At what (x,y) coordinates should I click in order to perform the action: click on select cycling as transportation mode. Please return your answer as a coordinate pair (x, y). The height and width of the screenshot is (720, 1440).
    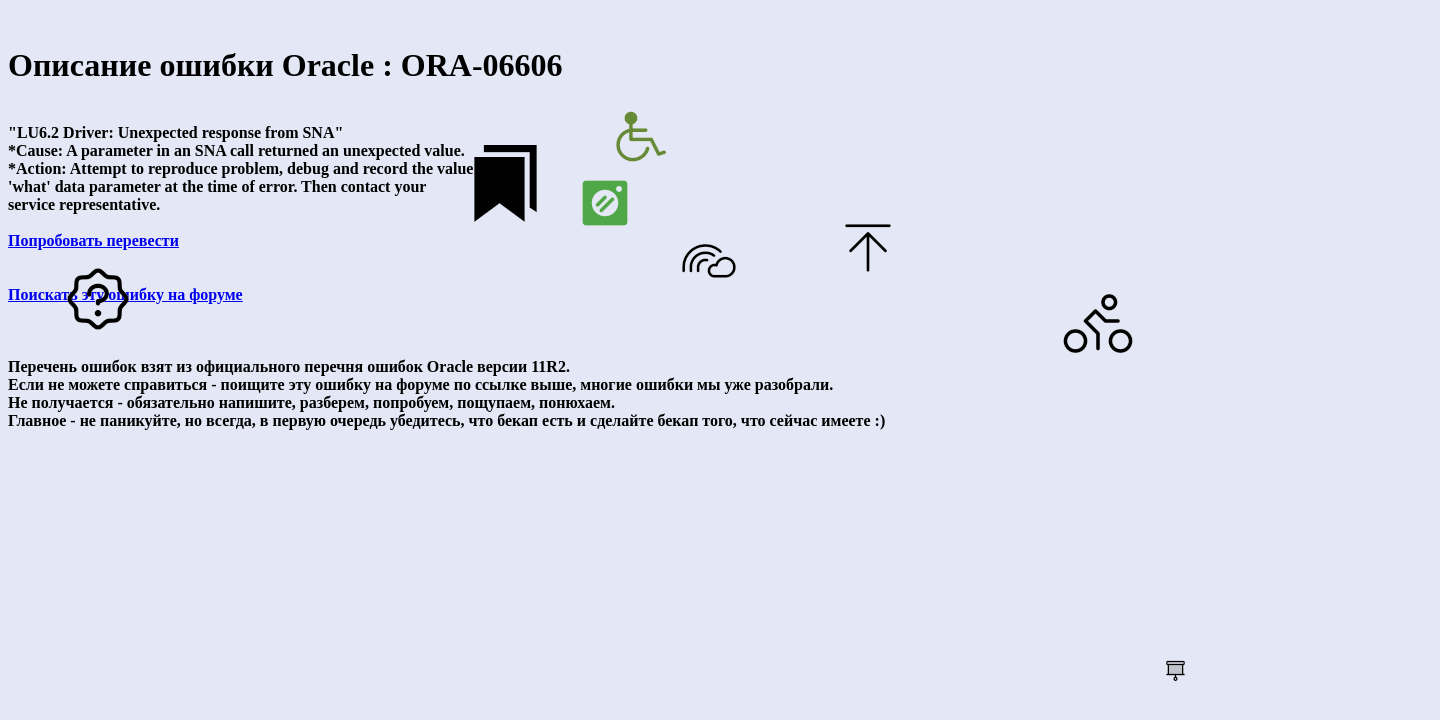
    Looking at the image, I should click on (1098, 326).